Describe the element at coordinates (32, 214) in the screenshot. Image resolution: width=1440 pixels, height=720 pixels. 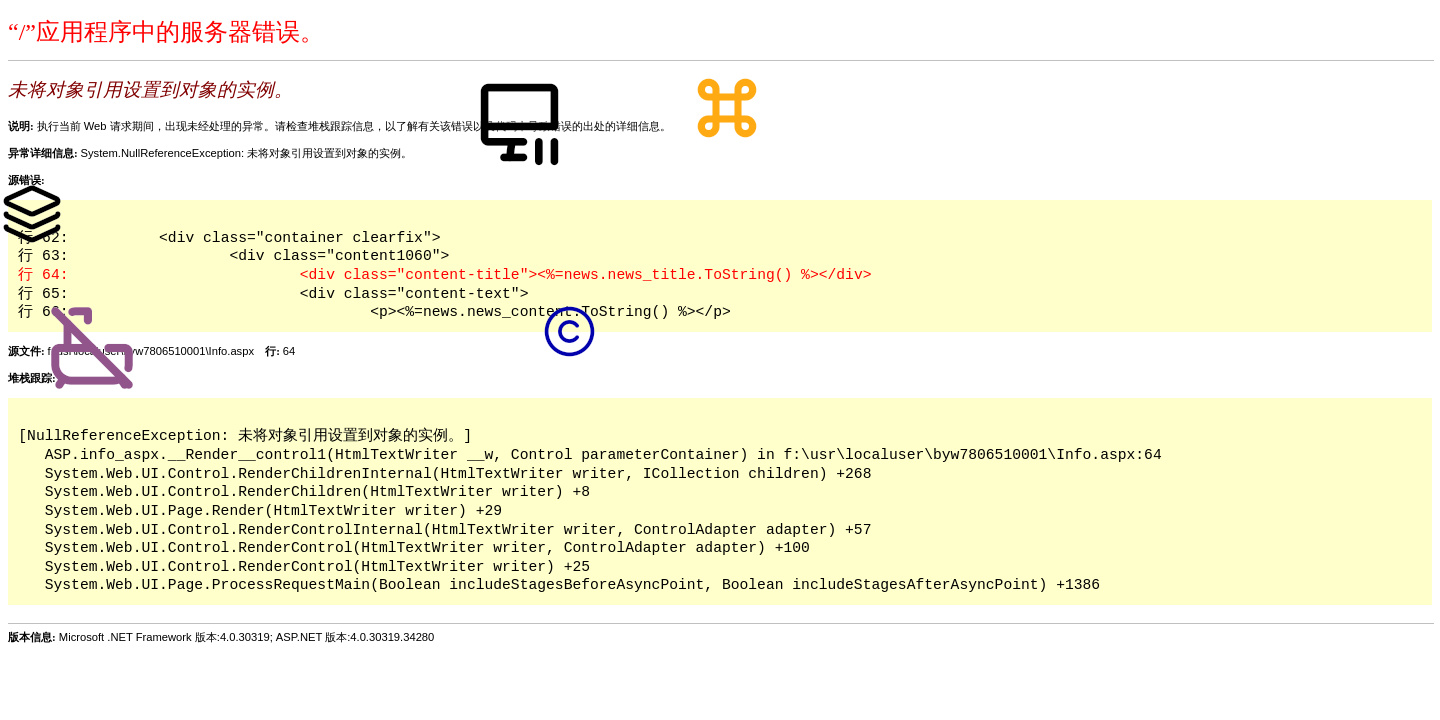
I see `toggle layer visibility in an editor` at that location.